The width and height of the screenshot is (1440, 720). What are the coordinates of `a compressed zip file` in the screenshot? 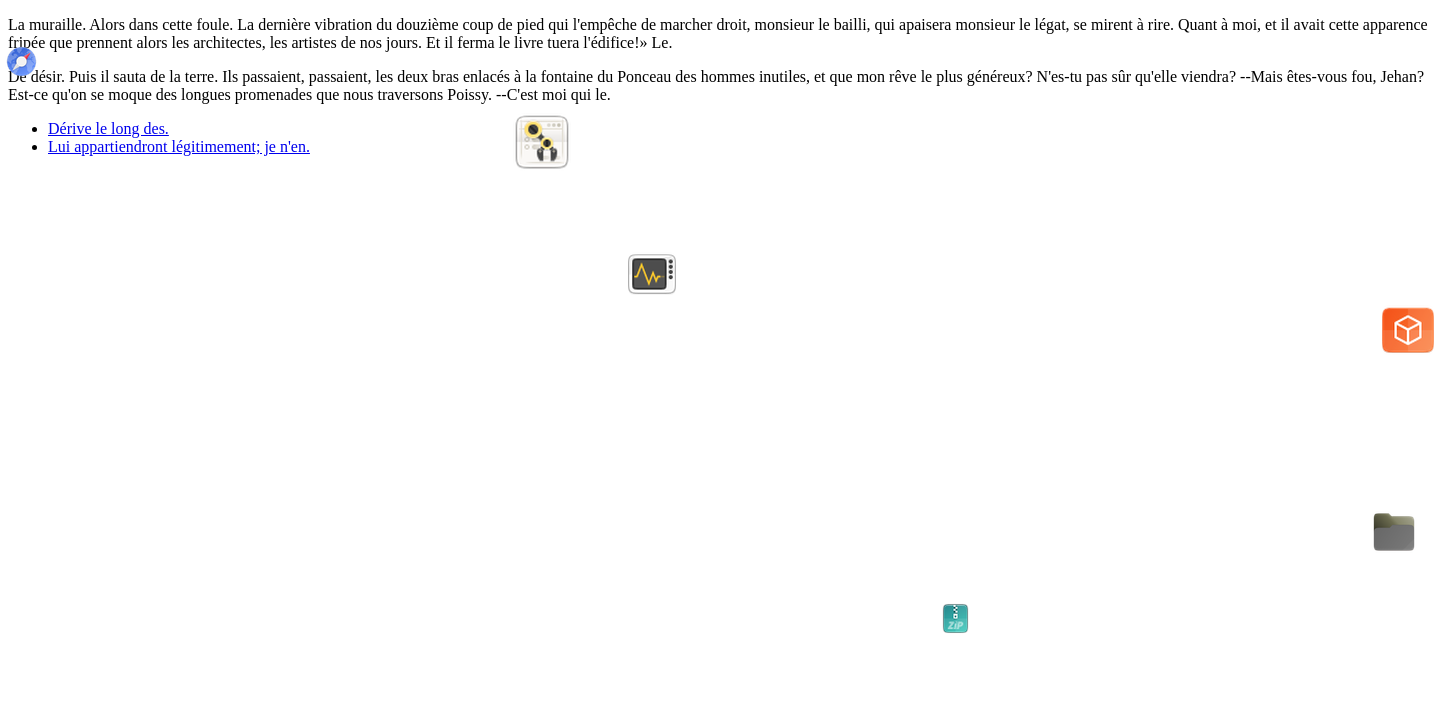 It's located at (955, 618).